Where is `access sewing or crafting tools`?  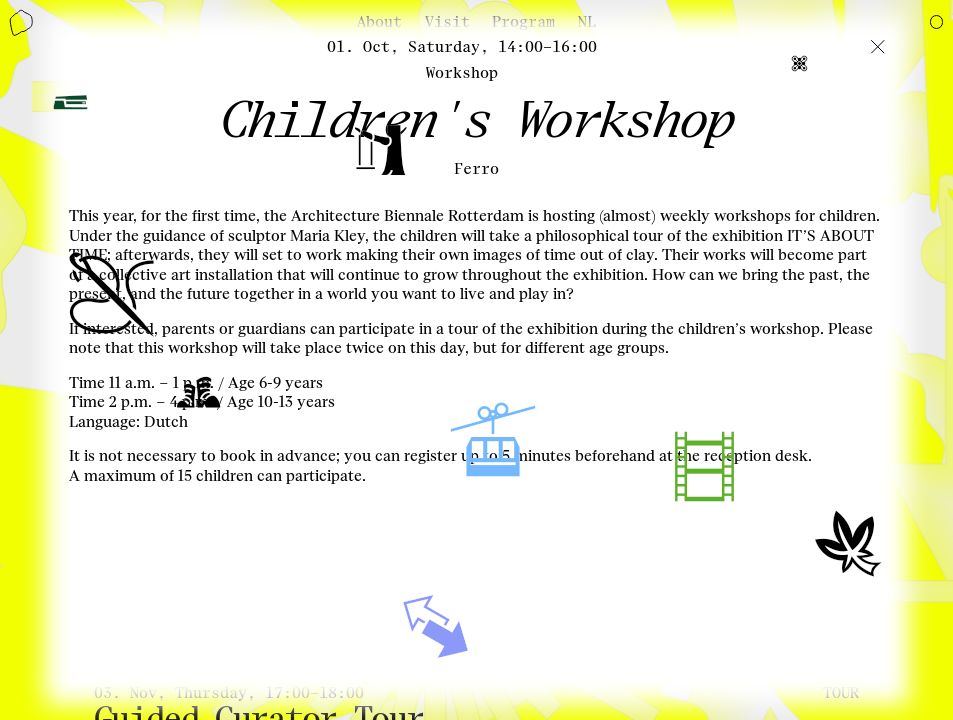 access sewing or crafting tools is located at coordinates (111, 294).